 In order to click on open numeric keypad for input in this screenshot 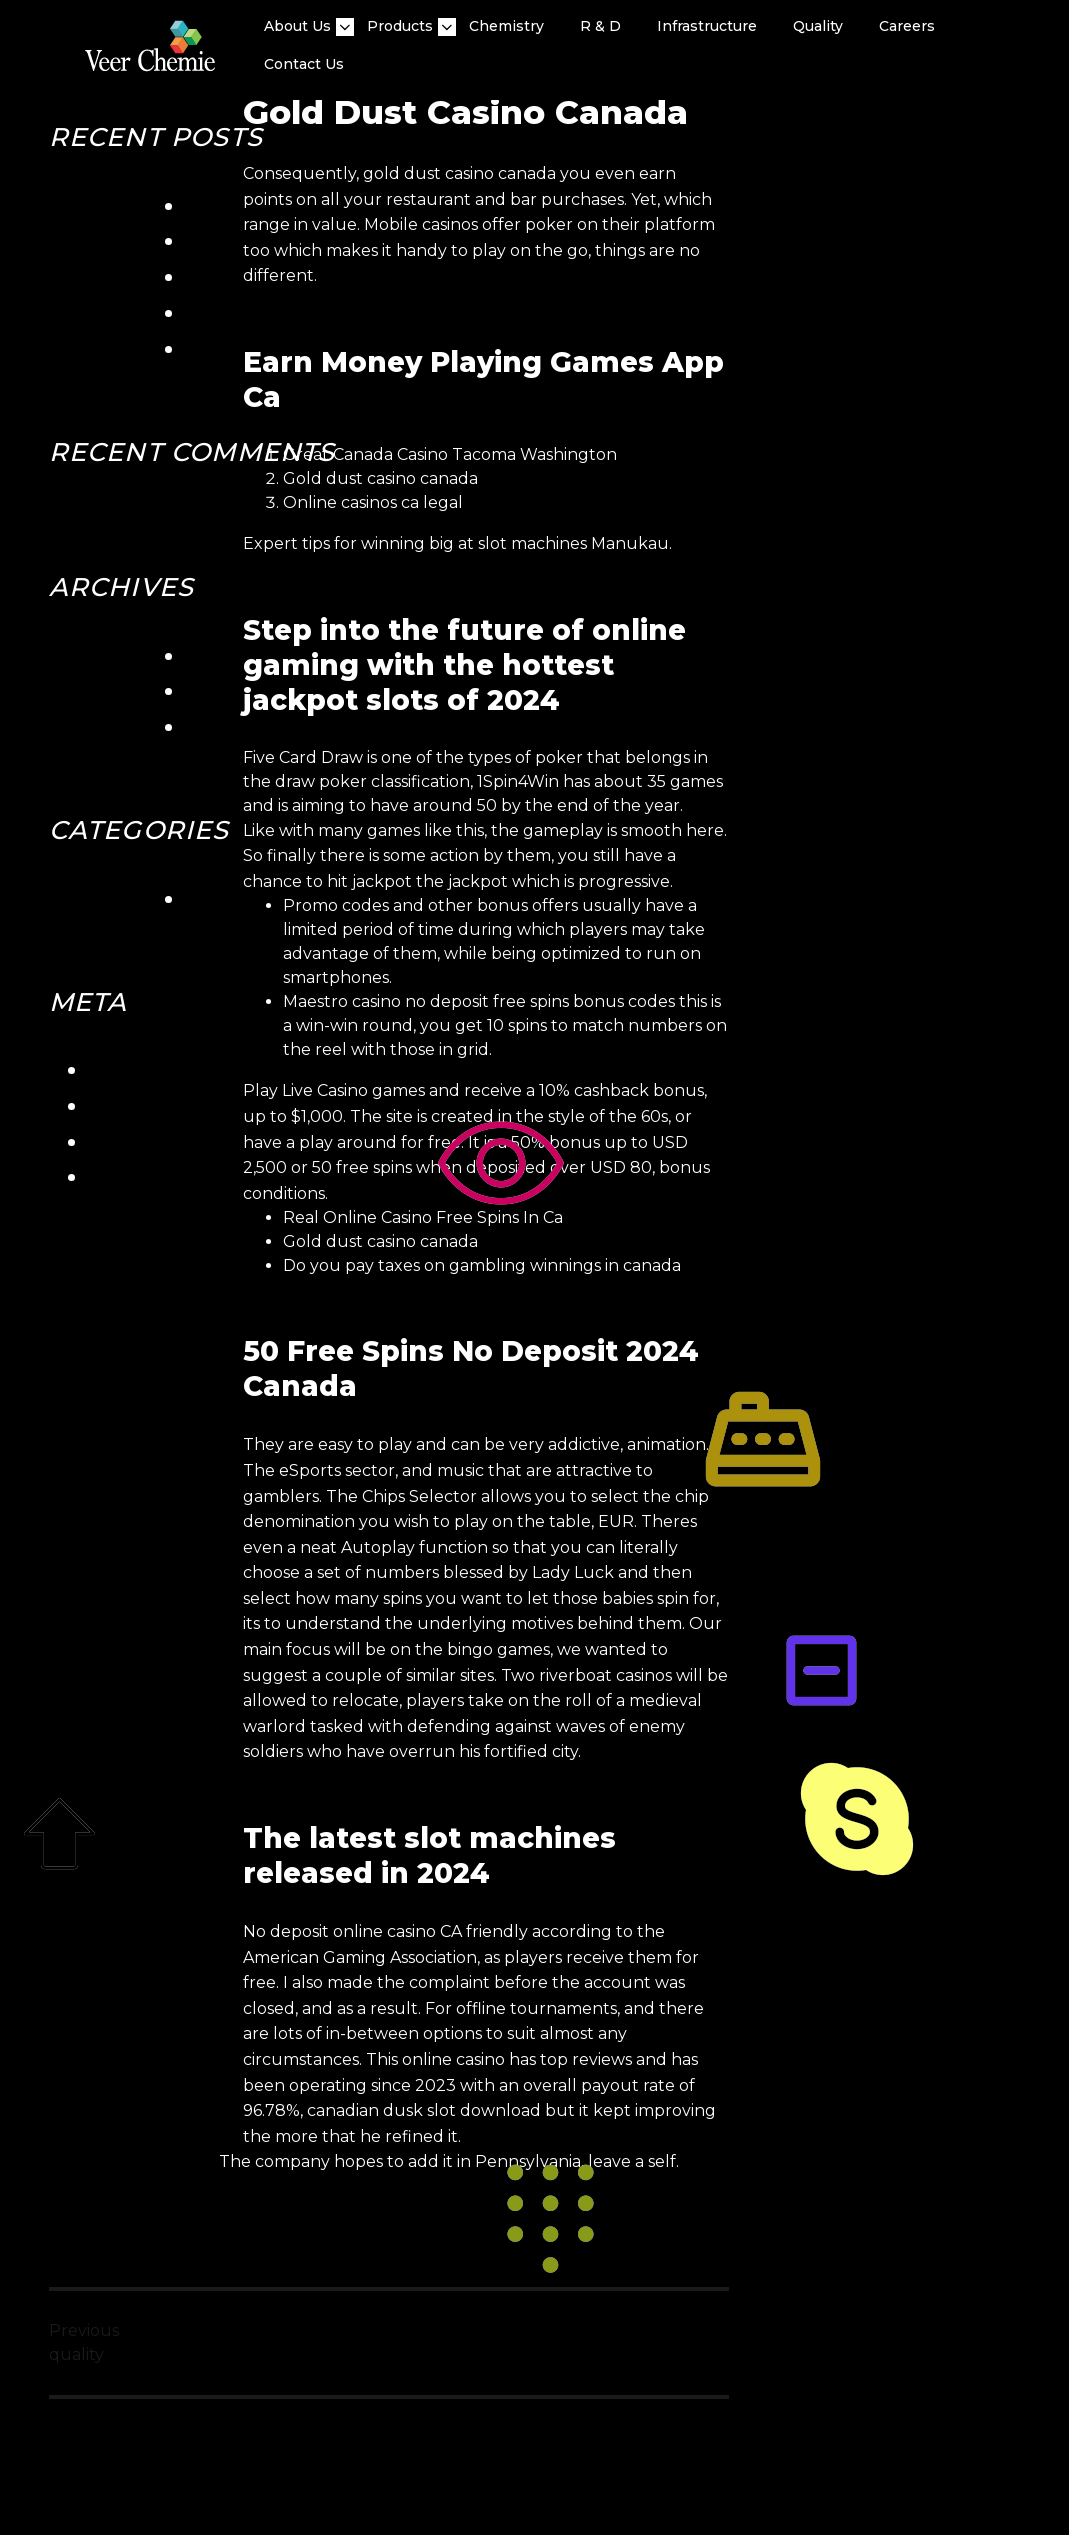, I will do `click(550, 2216)`.